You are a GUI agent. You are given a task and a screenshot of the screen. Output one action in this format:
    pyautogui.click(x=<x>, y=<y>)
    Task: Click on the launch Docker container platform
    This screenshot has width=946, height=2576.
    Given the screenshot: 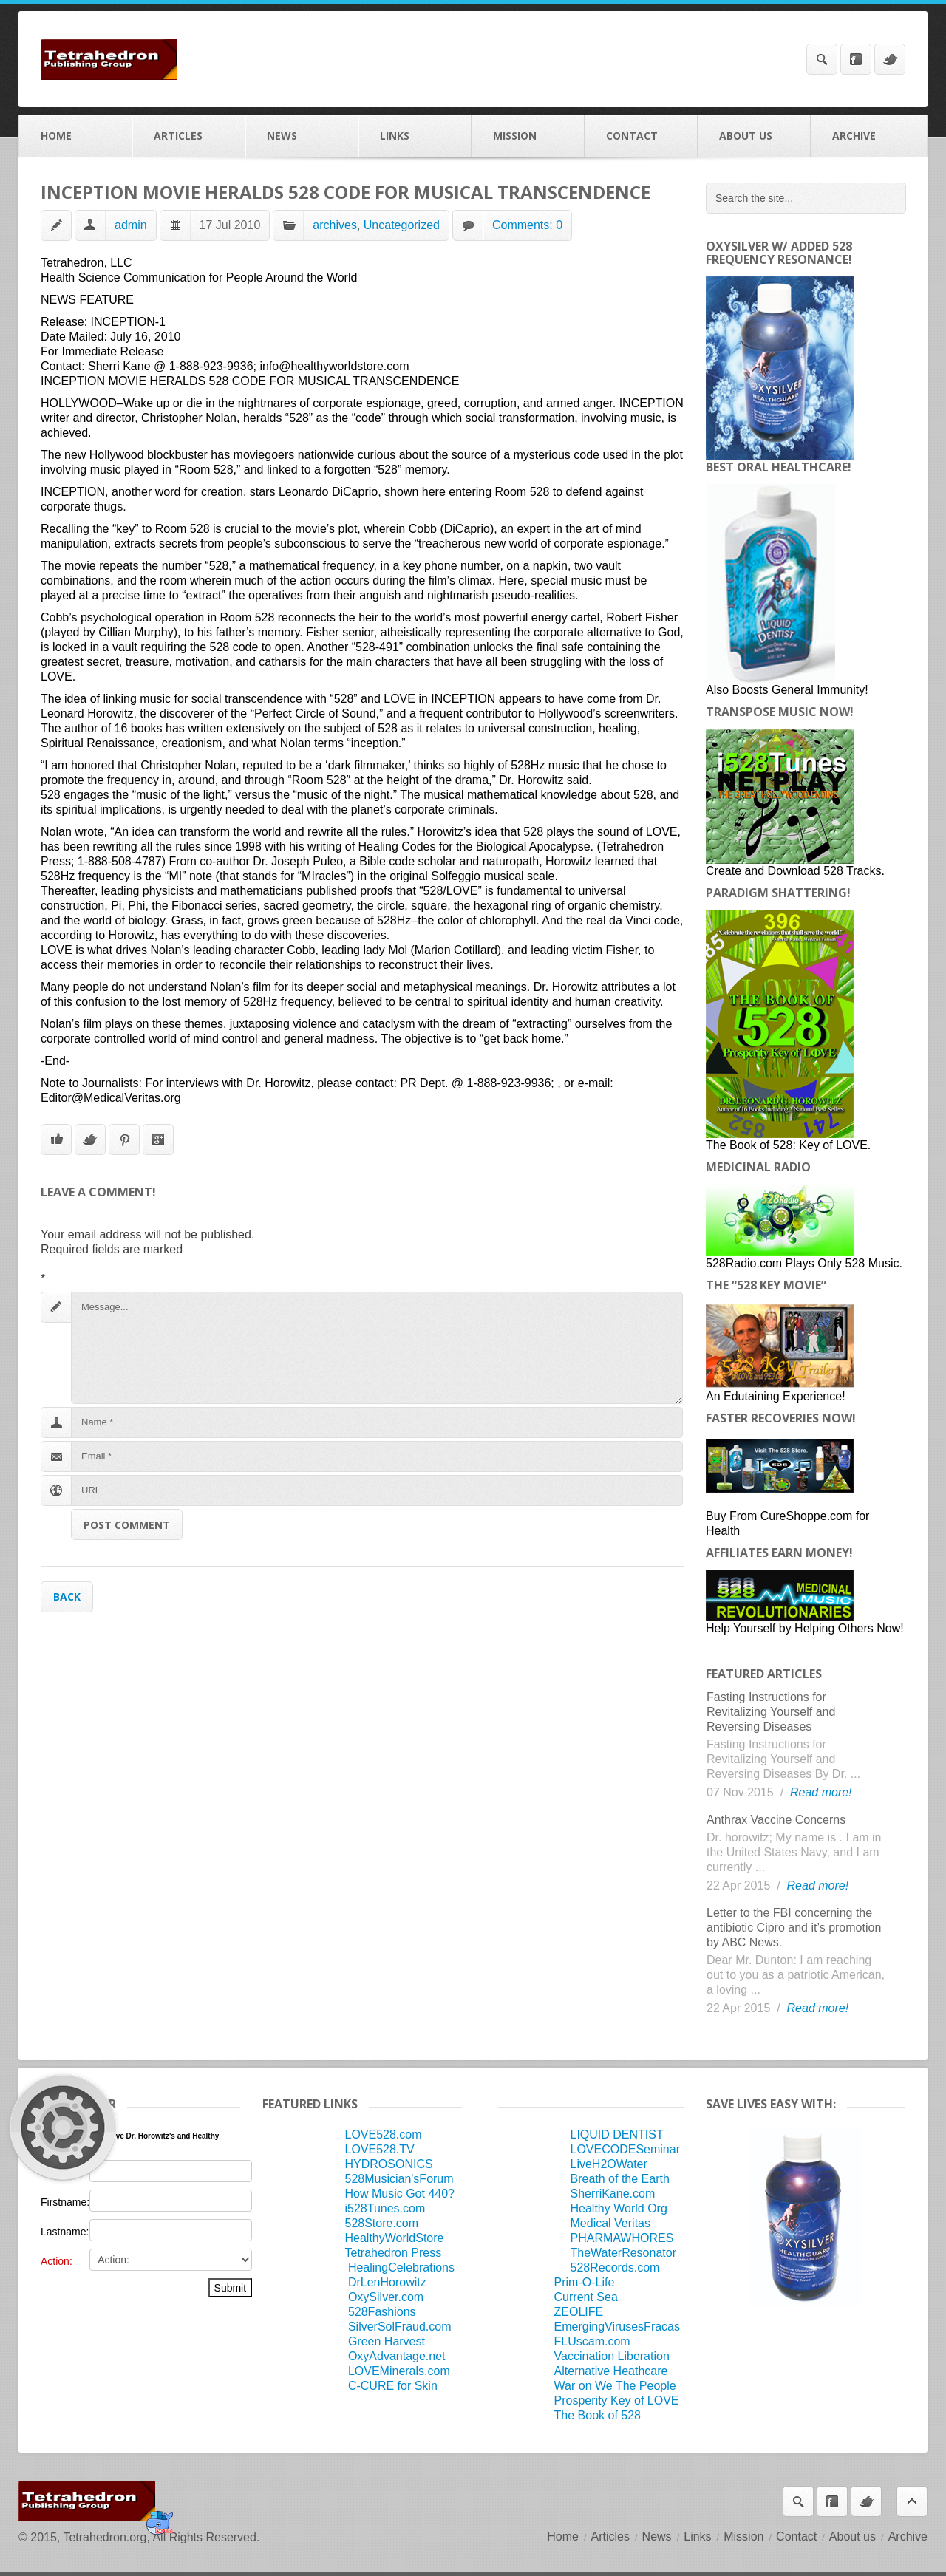 What is the action you would take?
    pyautogui.click(x=160, y=2523)
    